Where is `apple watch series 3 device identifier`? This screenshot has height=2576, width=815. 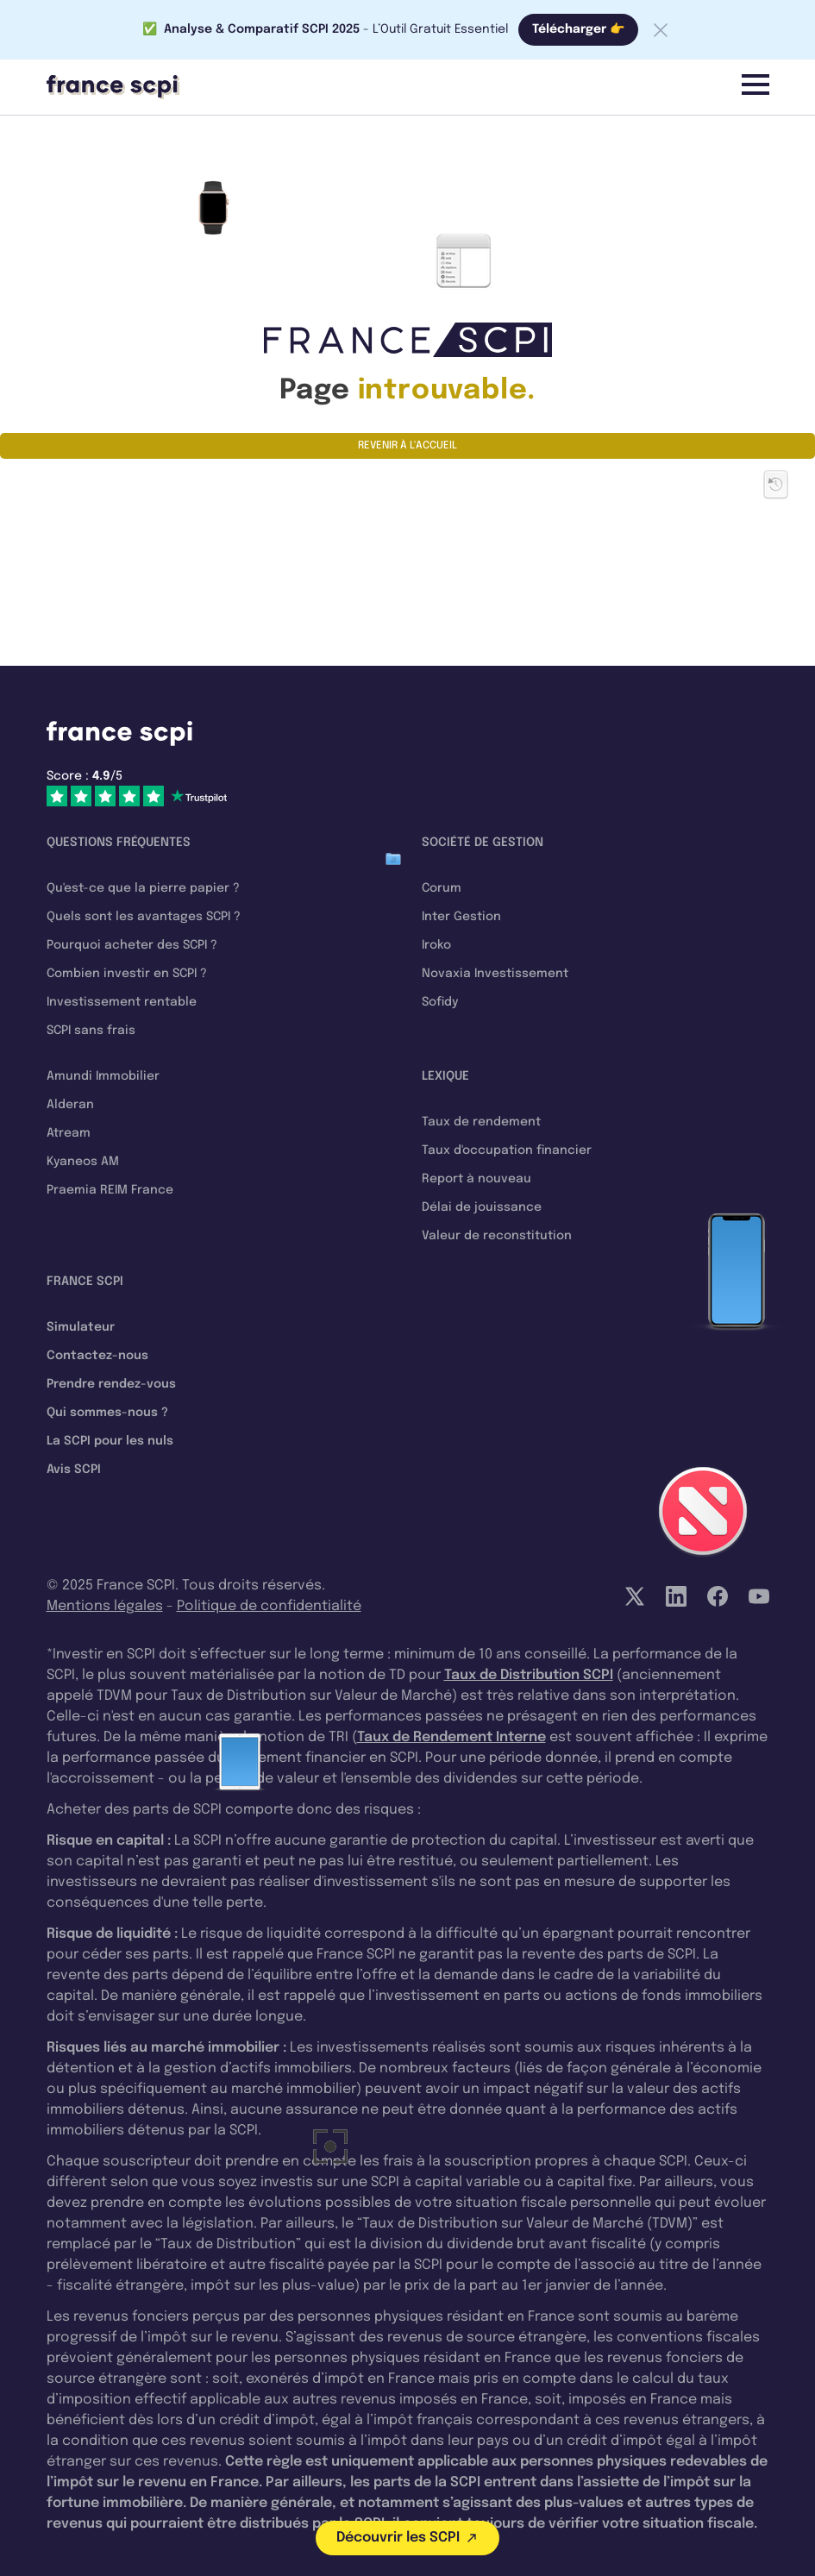 apple watch series 3 device identifier is located at coordinates (213, 208).